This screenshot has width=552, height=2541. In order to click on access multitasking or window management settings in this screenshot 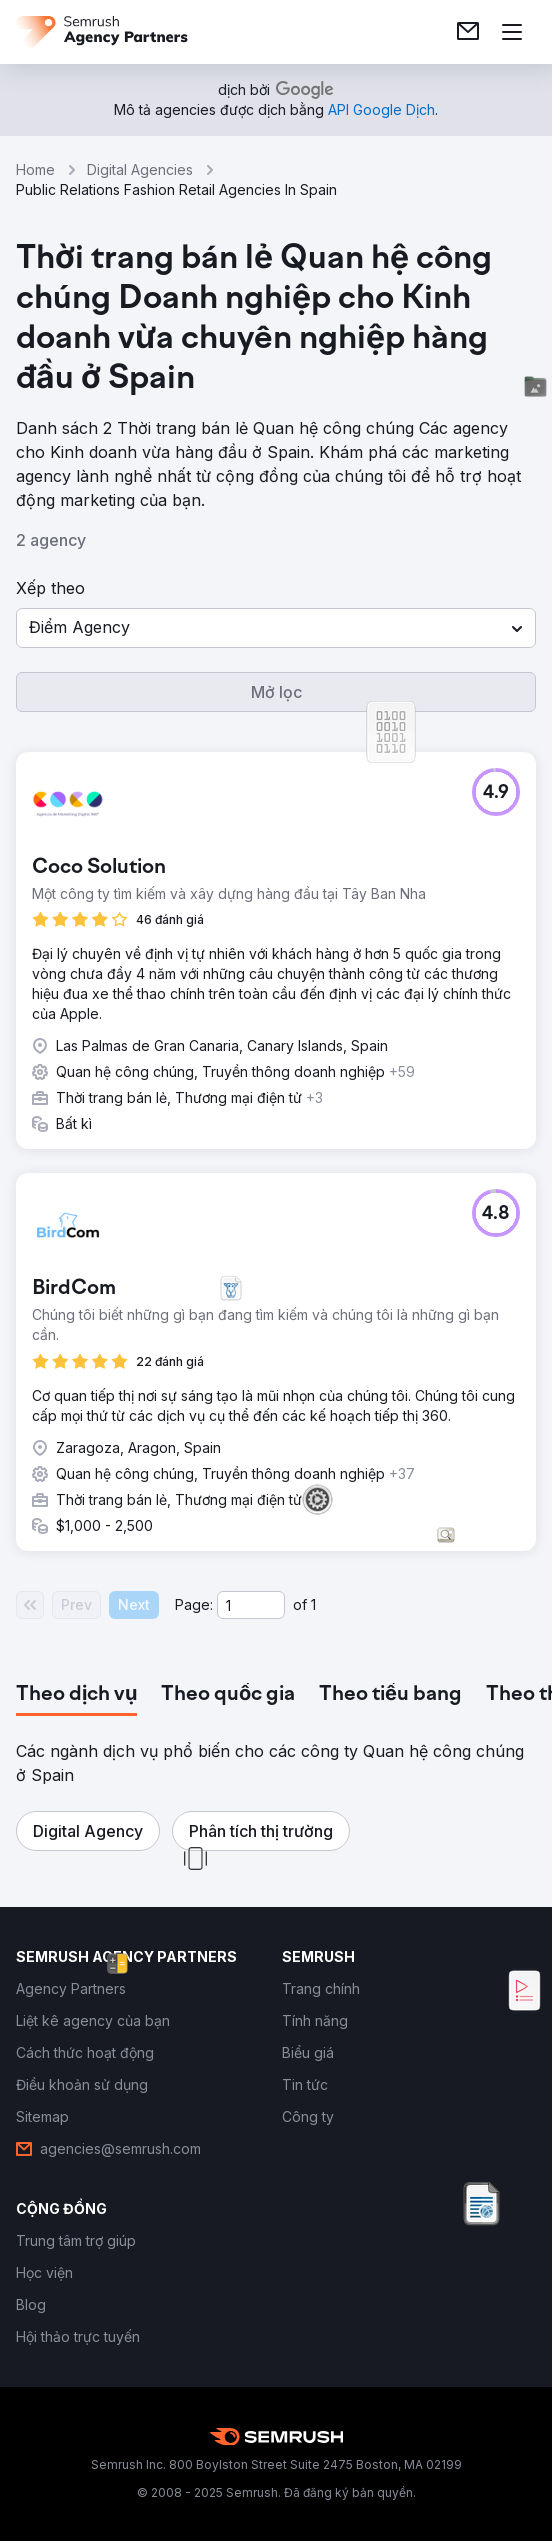, I will do `click(195, 1858)`.